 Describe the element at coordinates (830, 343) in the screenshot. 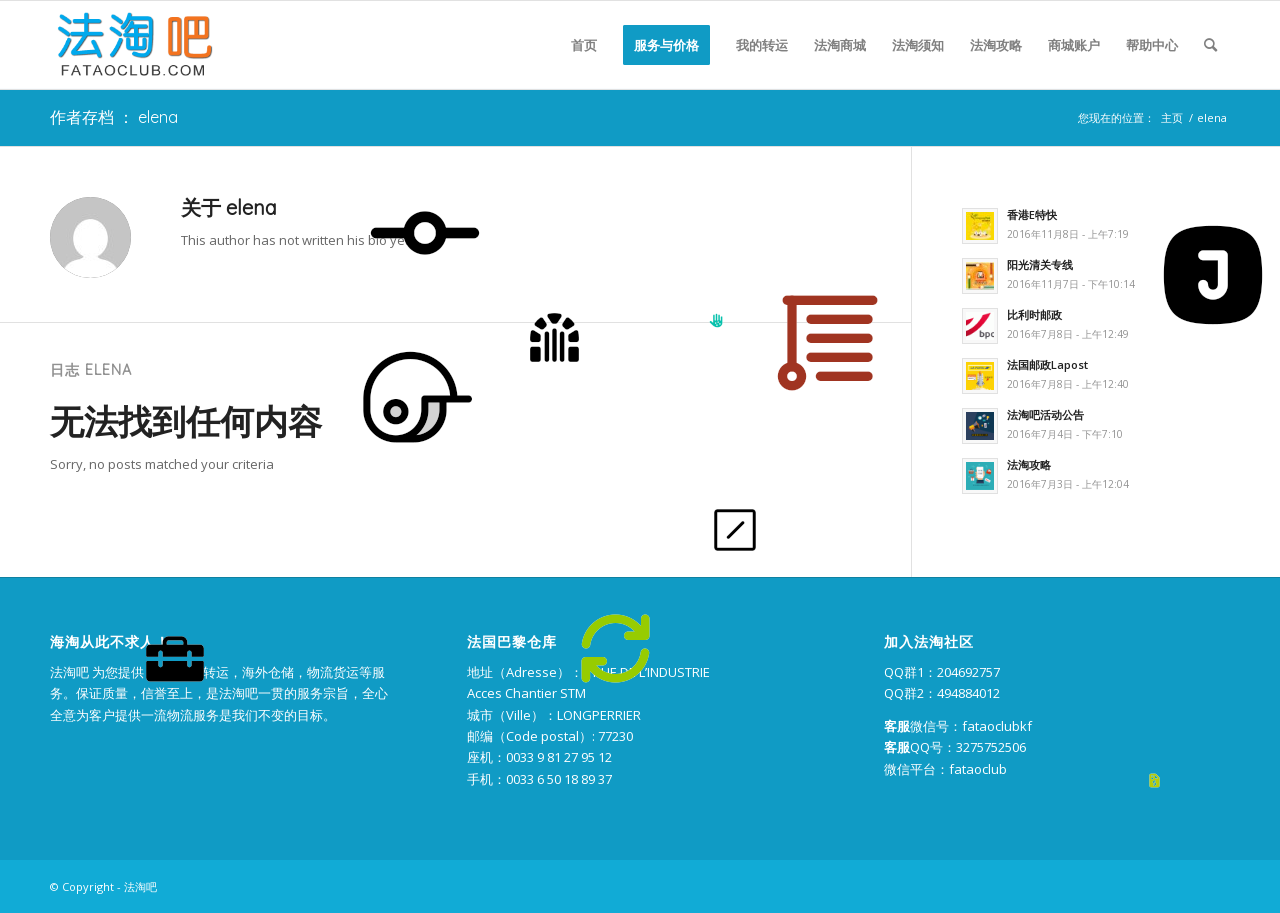

I see `adjust window blinds or shades` at that location.